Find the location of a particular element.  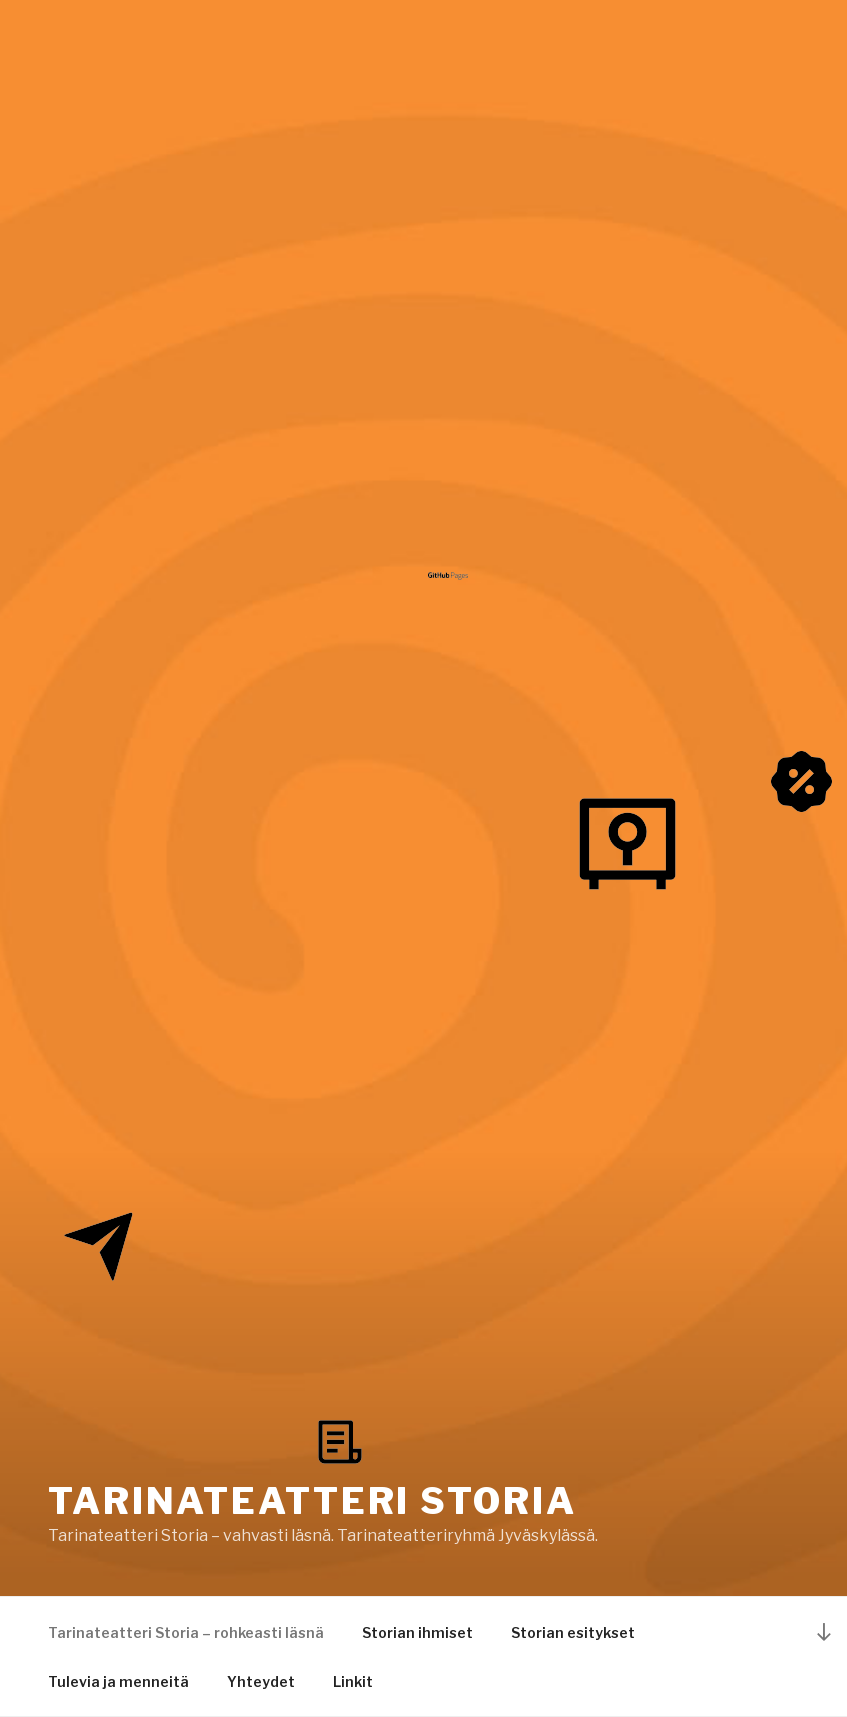

view document list or file directory is located at coordinates (340, 1442).